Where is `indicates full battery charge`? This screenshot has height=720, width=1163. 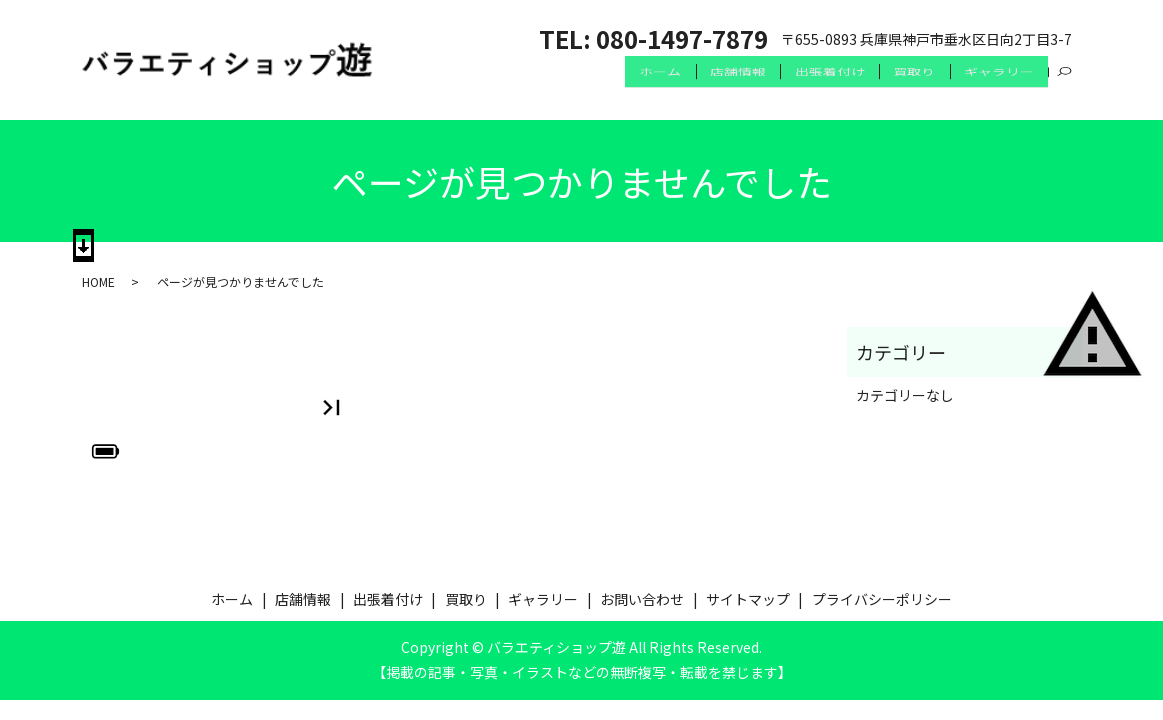
indicates full battery charge is located at coordinates (105, 450).